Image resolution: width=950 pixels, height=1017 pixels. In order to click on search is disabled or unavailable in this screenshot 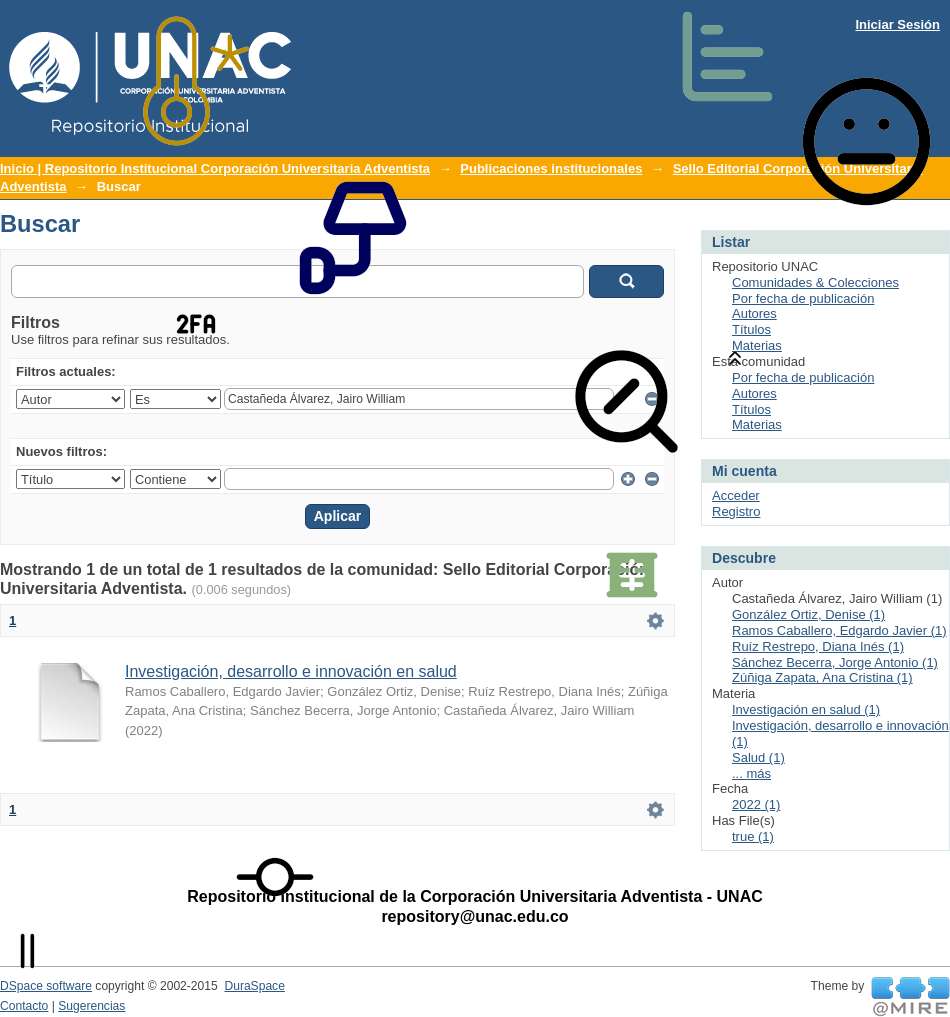, I will do `click(626, 401)`.